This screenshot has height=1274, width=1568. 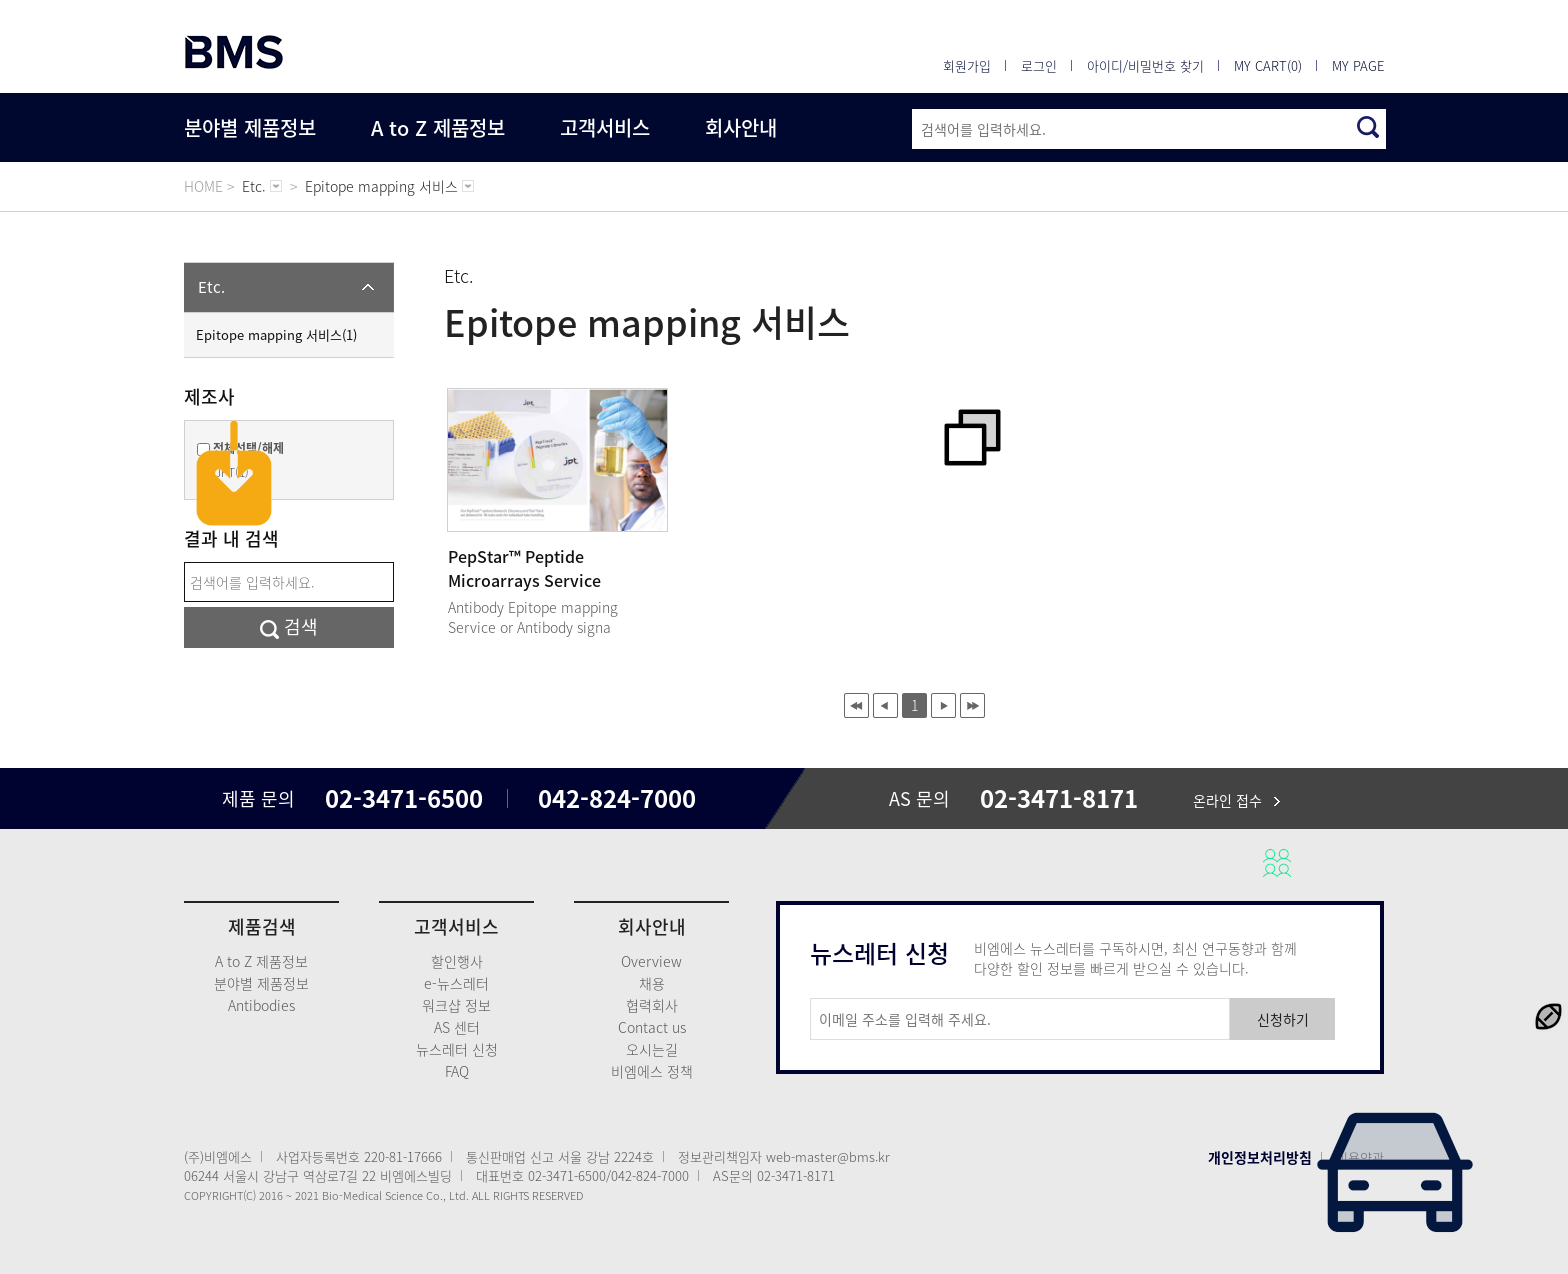 What do you see at coordinates (1277, 863) in the screenshot?
I see `view all team members` at bounding box center [1277, 863].